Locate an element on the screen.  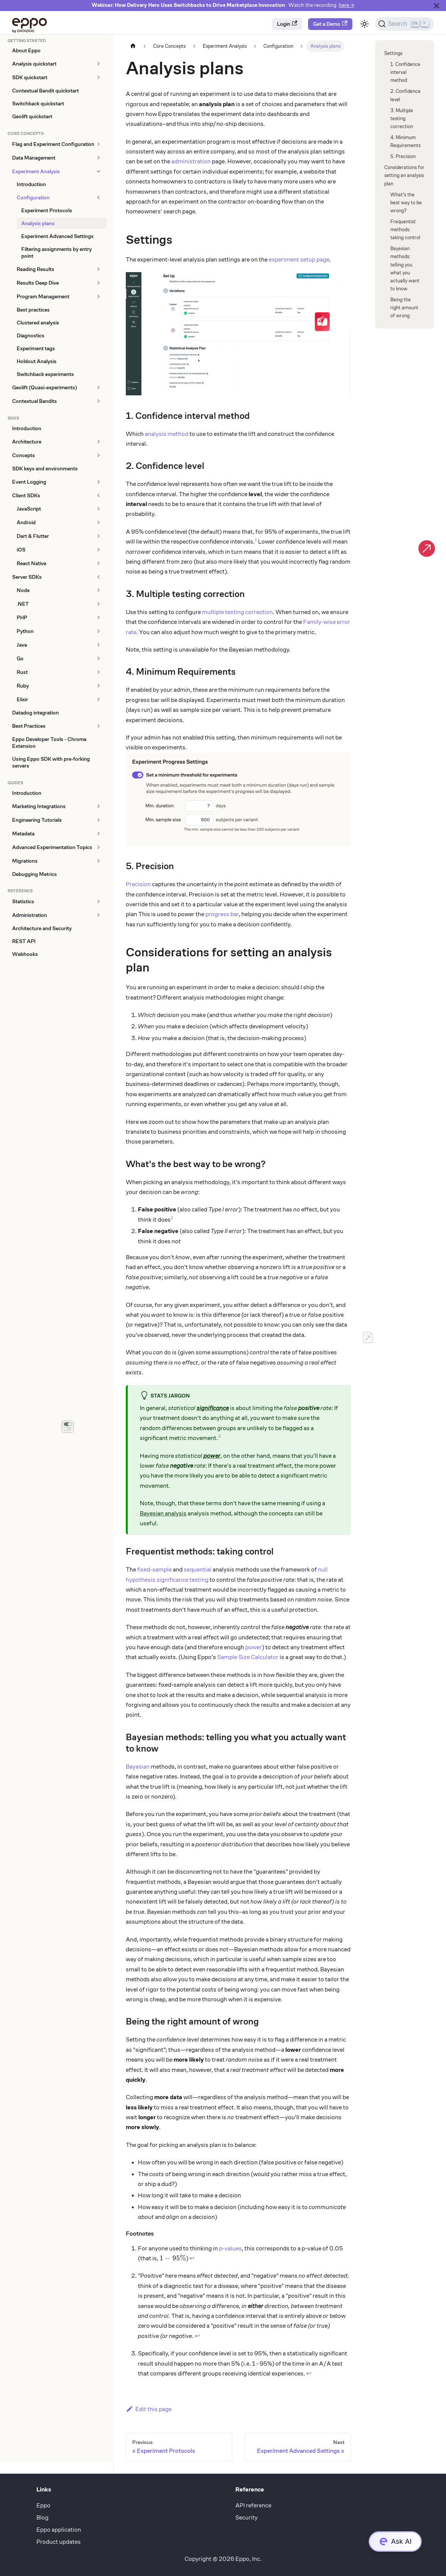
open system tweaks or customization settings is located at coordinates (67, 1426).